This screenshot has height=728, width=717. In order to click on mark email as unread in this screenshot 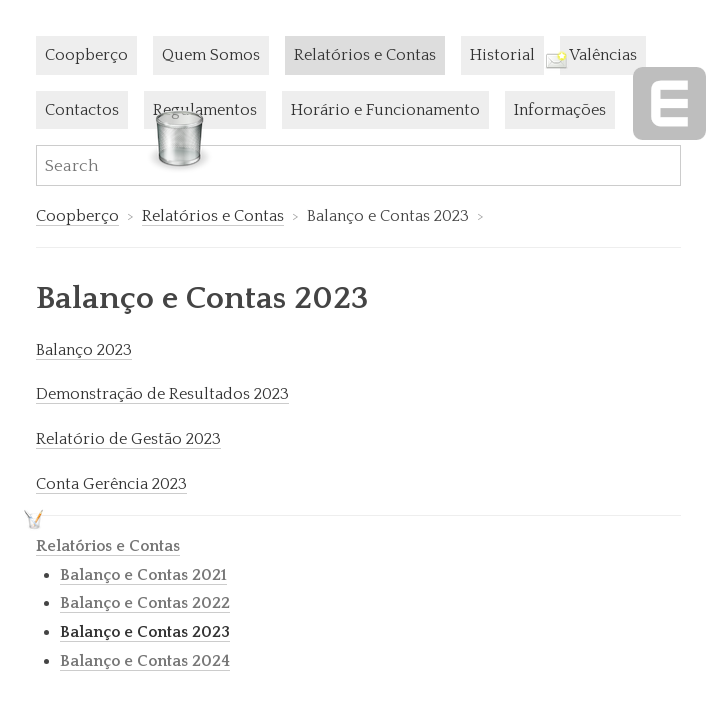, I will do `click(556, 61)`.